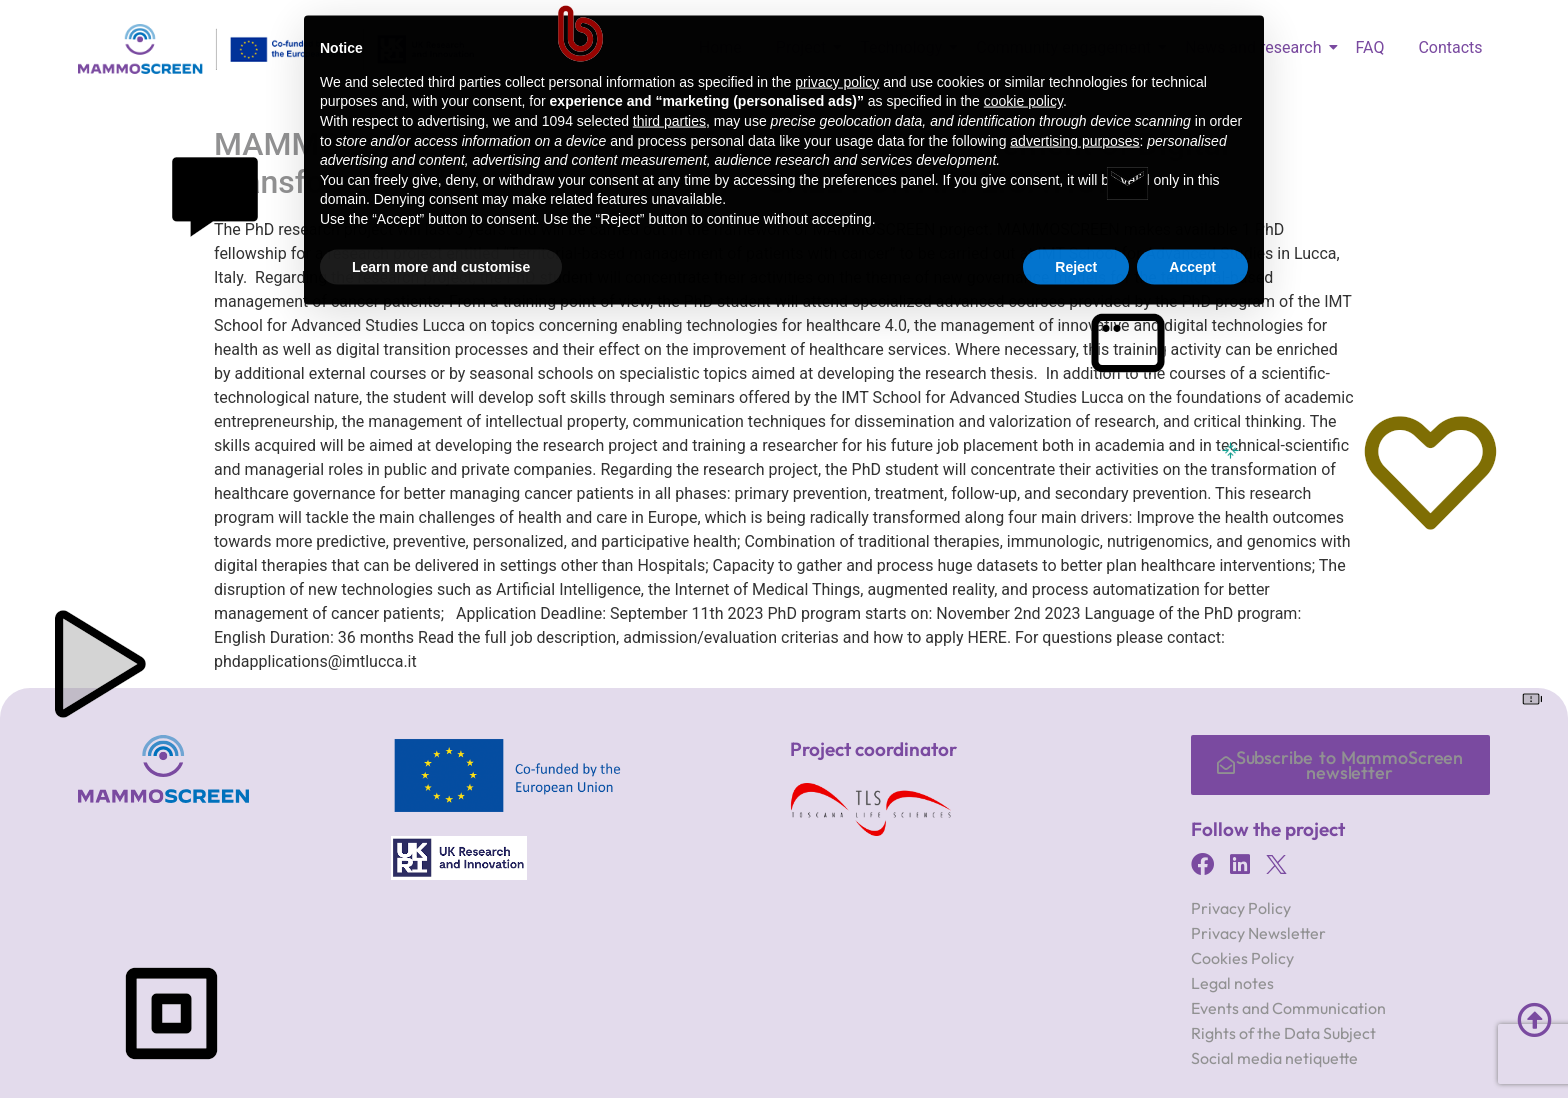 The height and width of the screenshot is (1098, 1568). I want to click on open chat or messaging, so click(215, 197).